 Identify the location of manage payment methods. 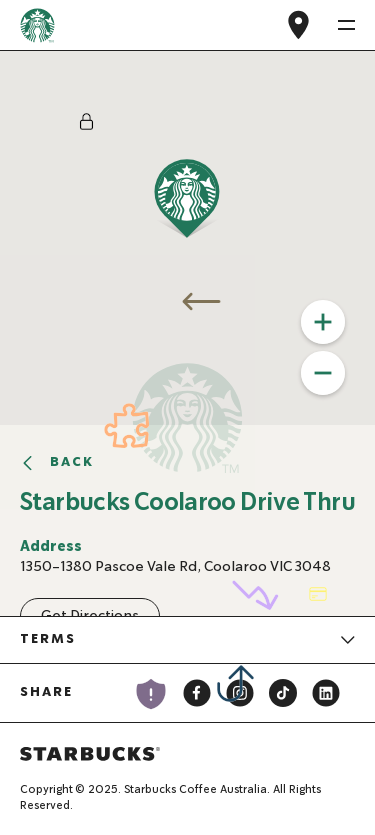
(318, 594).